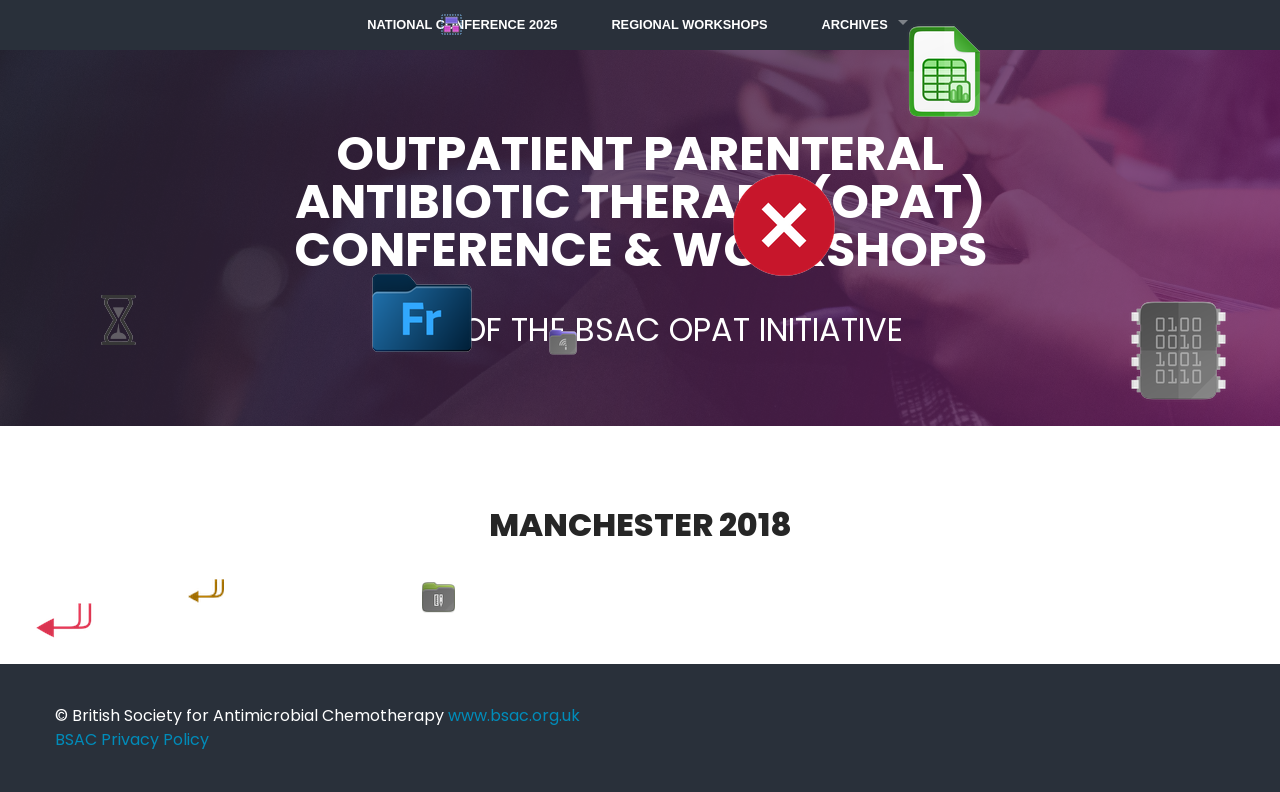  Describe the element at coordinates (438, 596) in the screenshot. I see `open templates folder` at that location.